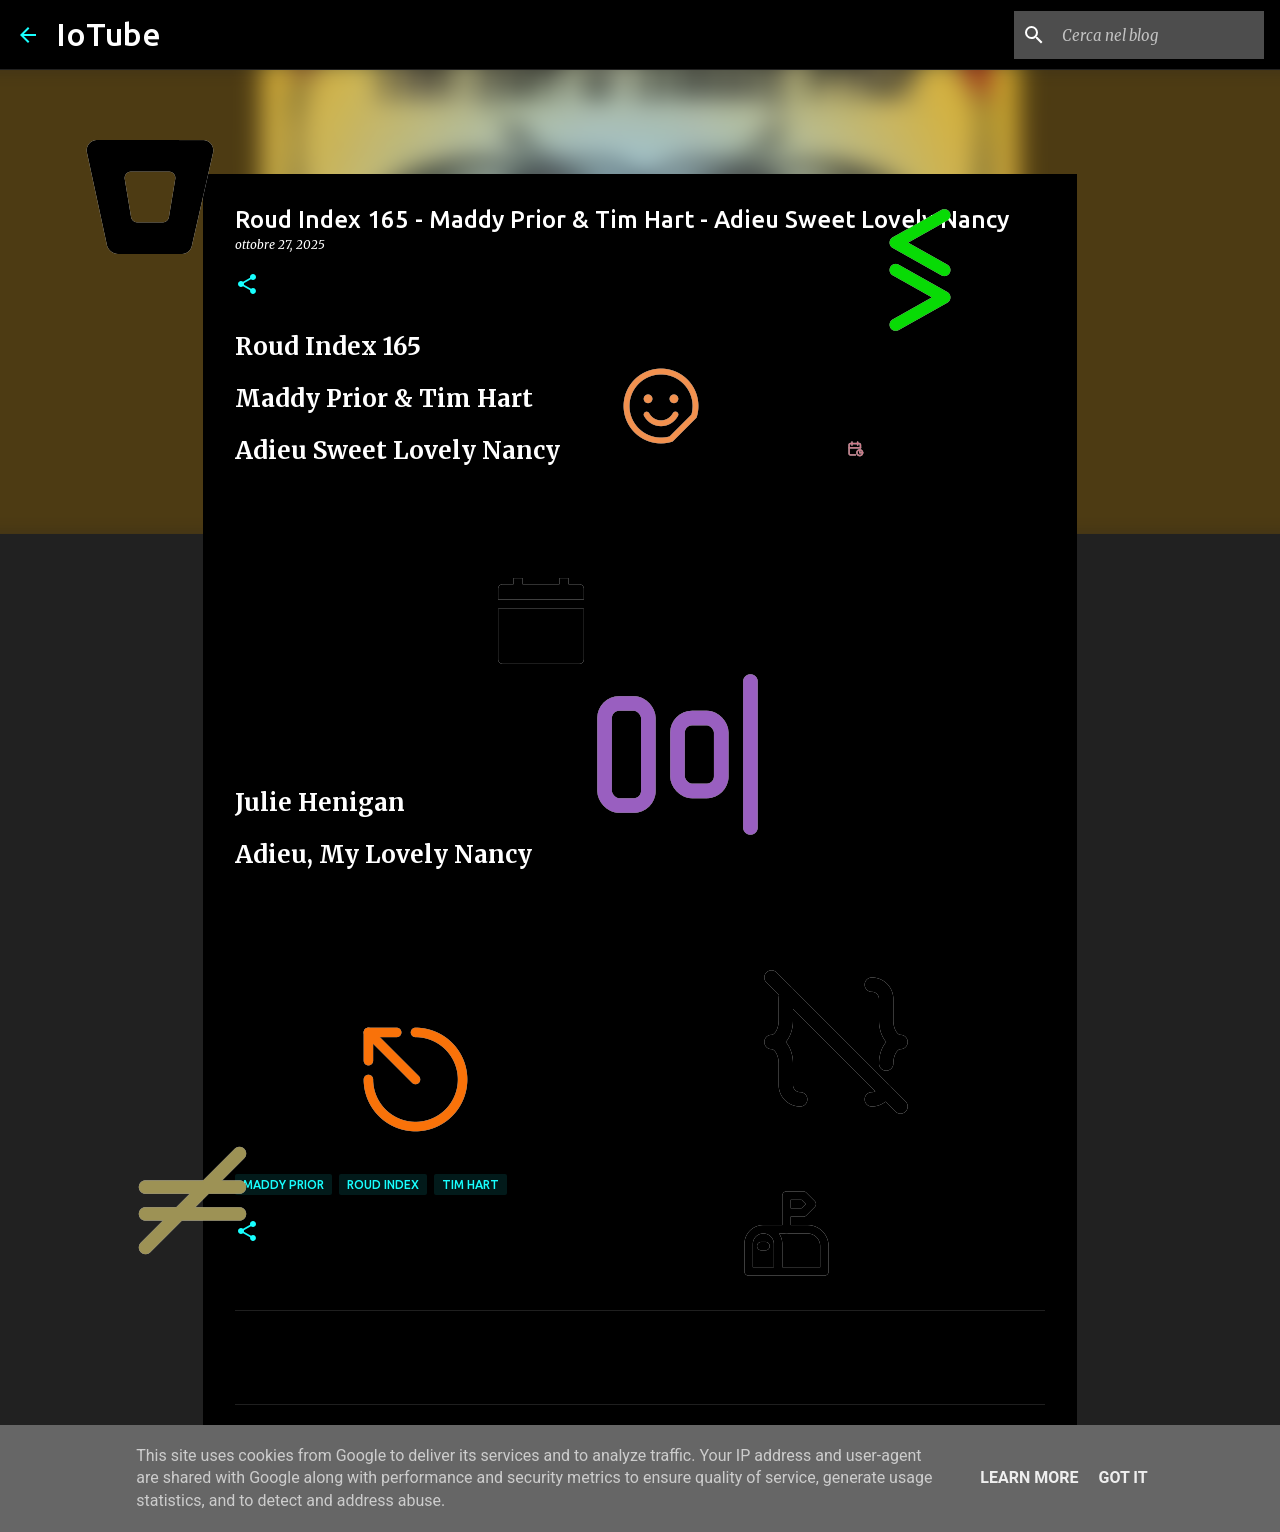  Describe the element at coordinates (836, 1042) in the screenshot. I see `disable code formatting or syntax highlighting` at that location.